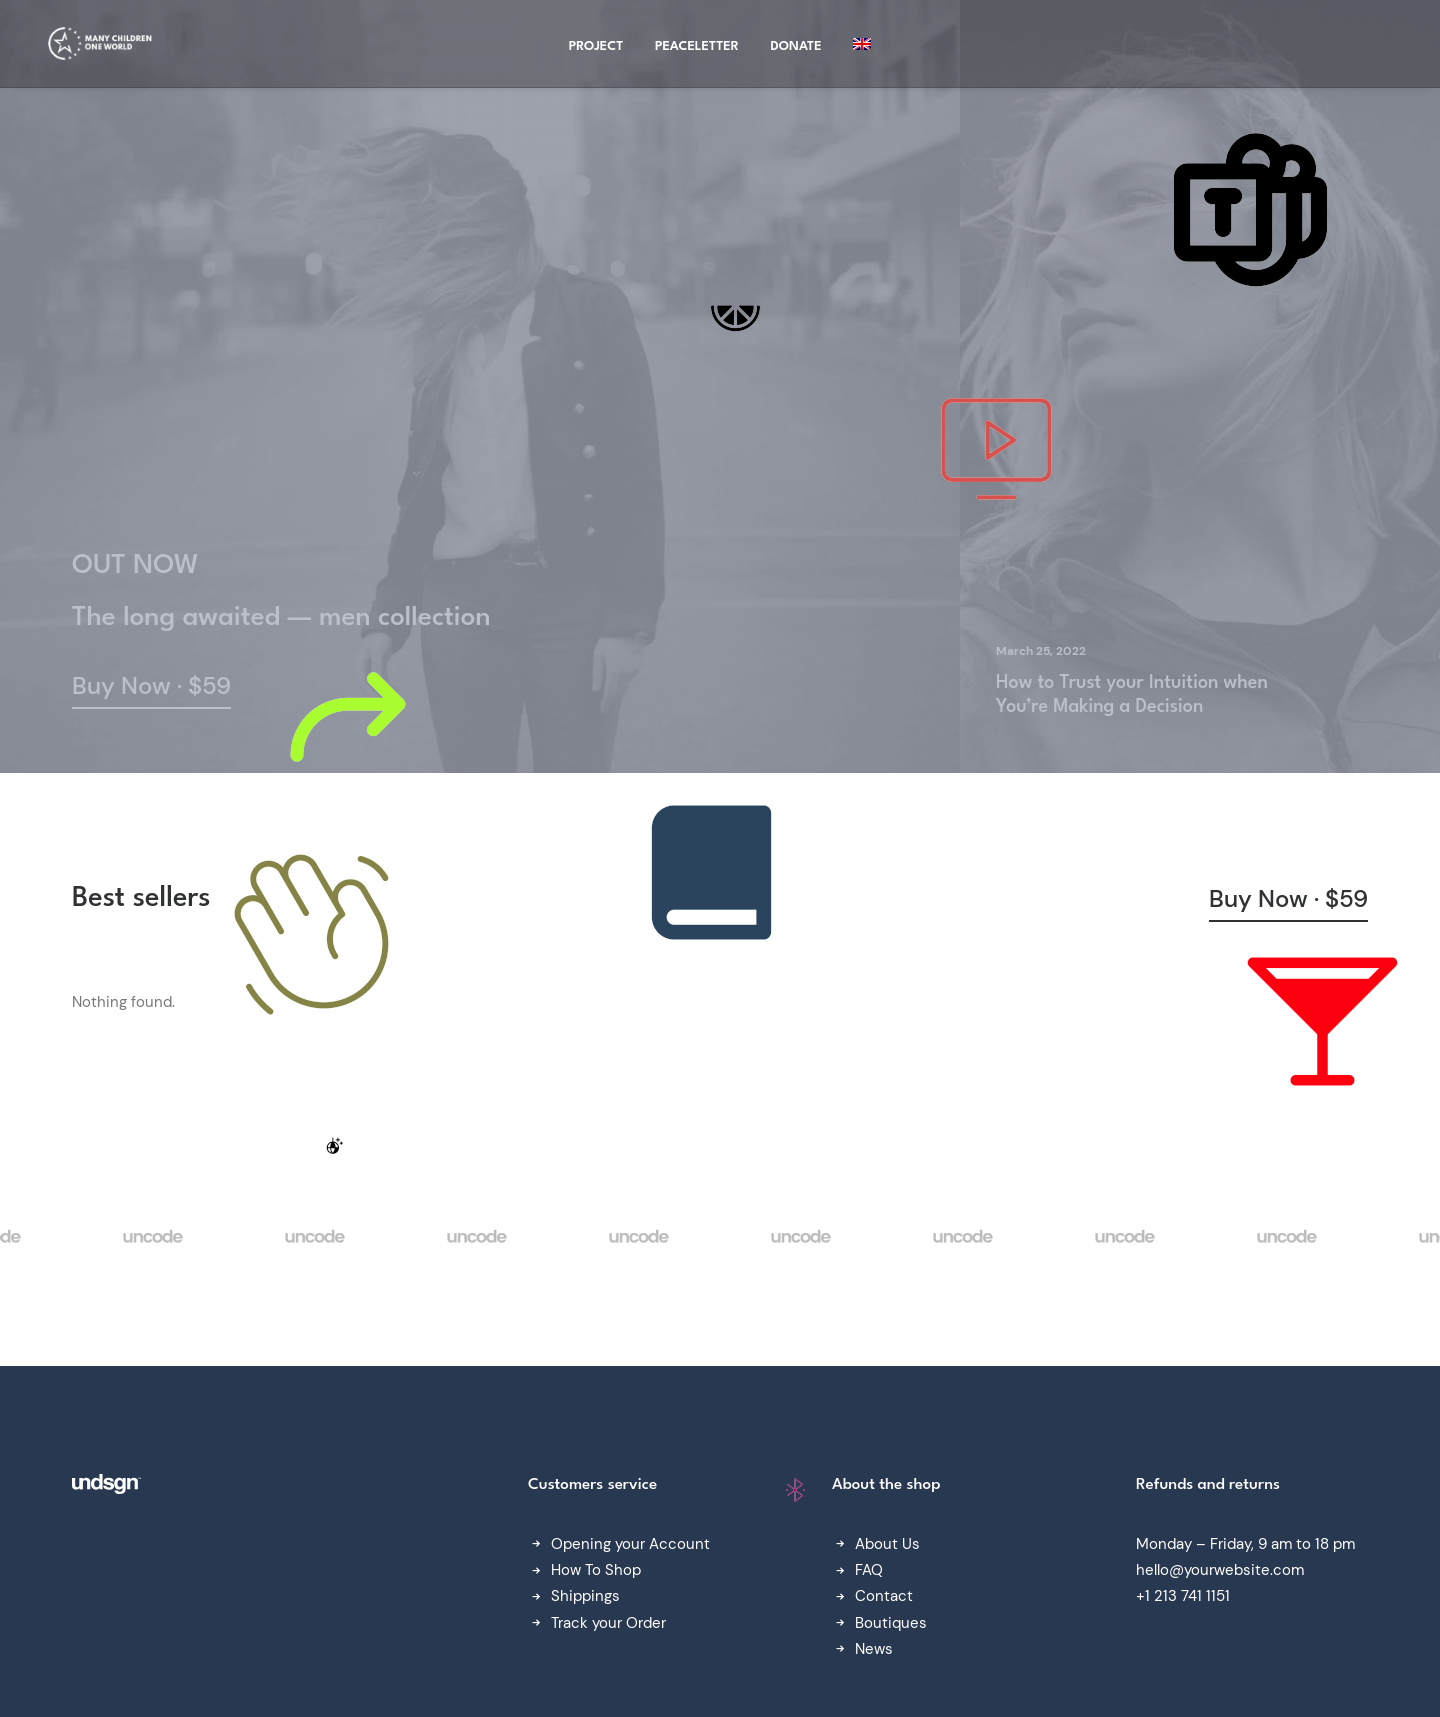 The width and height of the screenshot is (1440, 1717). Describe the element at coordinates (334, 1146) in the screenshot. I see `access party or event mode` at that location.